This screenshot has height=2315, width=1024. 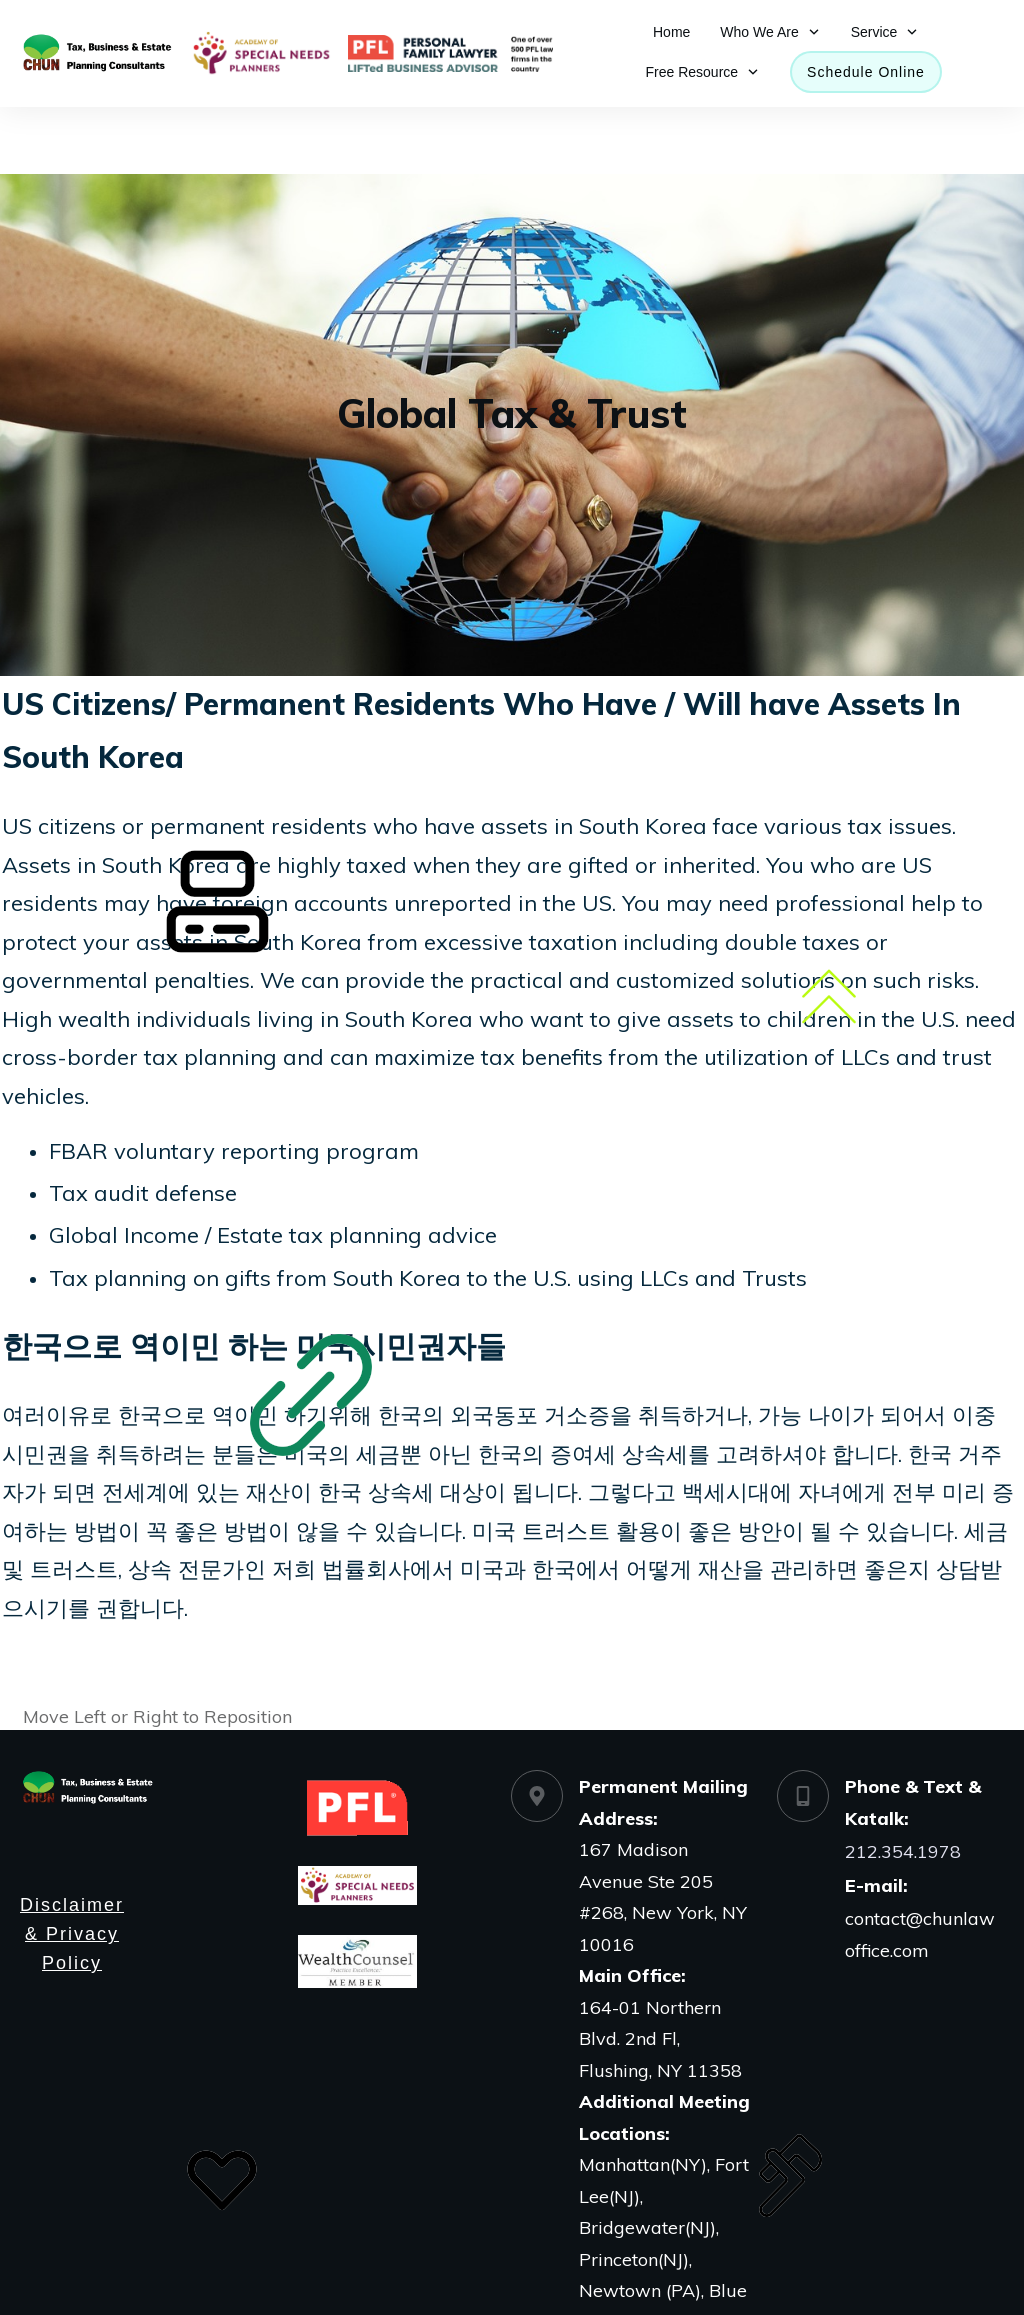 What do you see at coordinates (829, 999) in the screenshot?
I see `collapse or minimize an expanded section` at bounding box center [829, 999].